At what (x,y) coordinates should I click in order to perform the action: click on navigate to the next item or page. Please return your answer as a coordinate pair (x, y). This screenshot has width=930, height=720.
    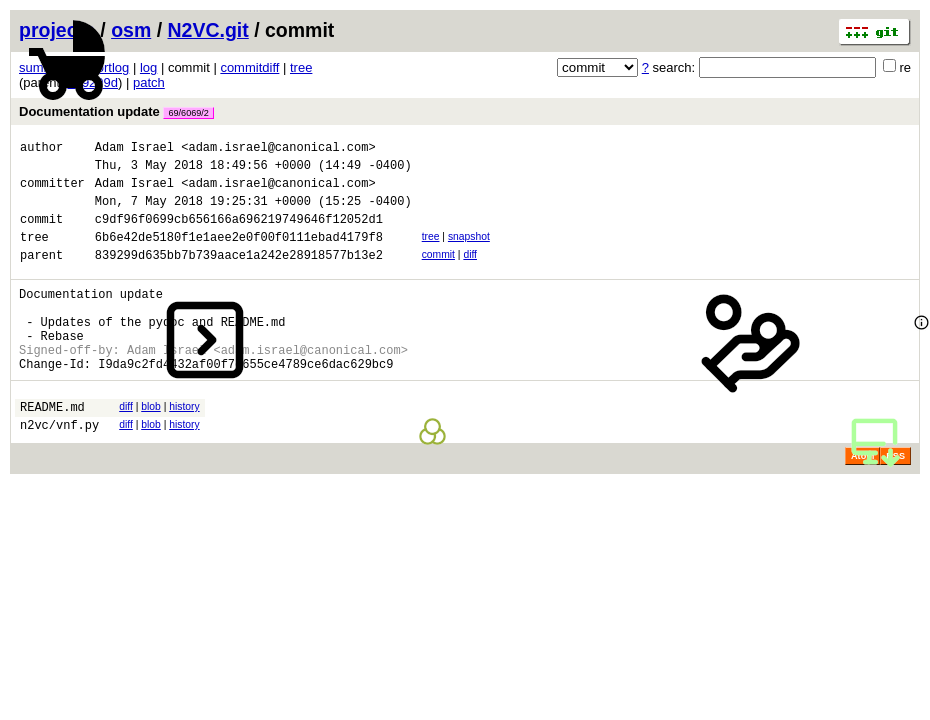
    Looking at the image, I should click on (205, 340).